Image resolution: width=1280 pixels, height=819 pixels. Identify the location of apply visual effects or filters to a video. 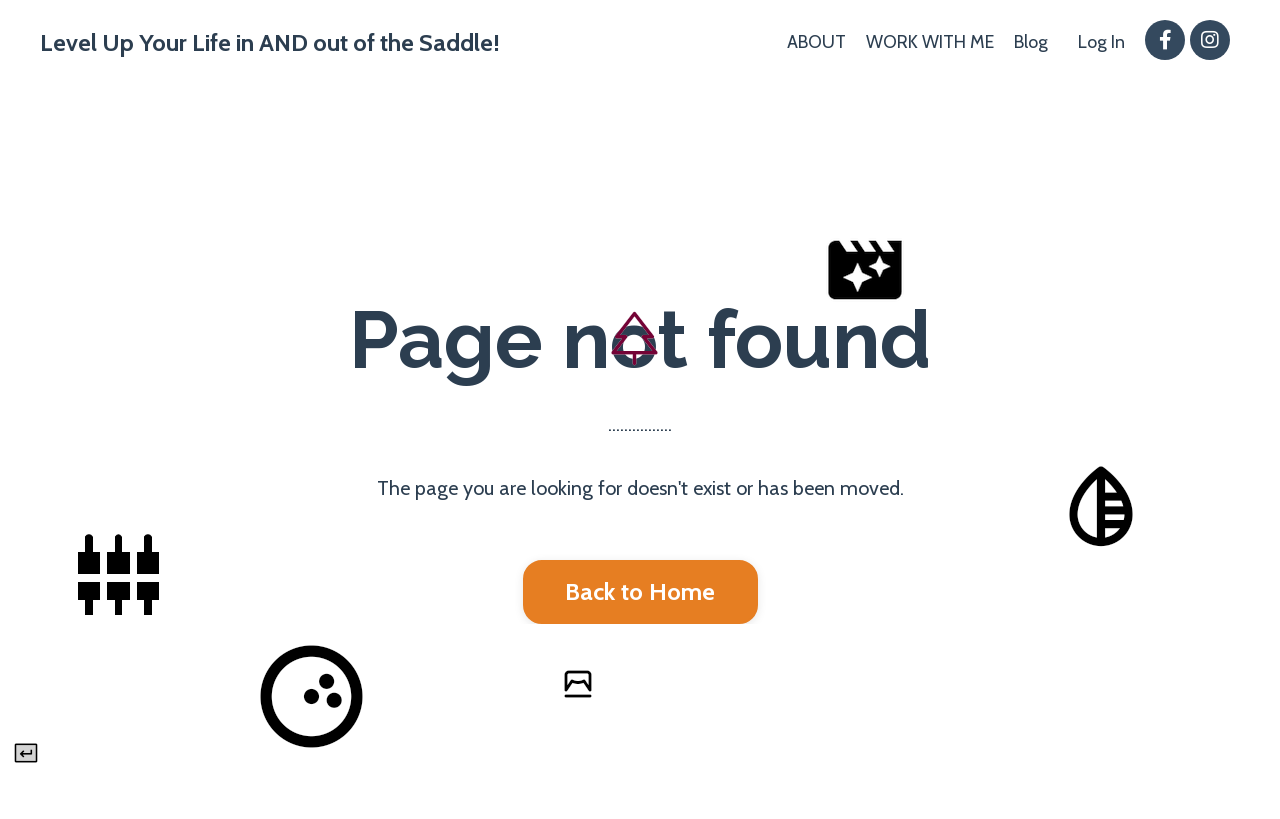
(865, 270).